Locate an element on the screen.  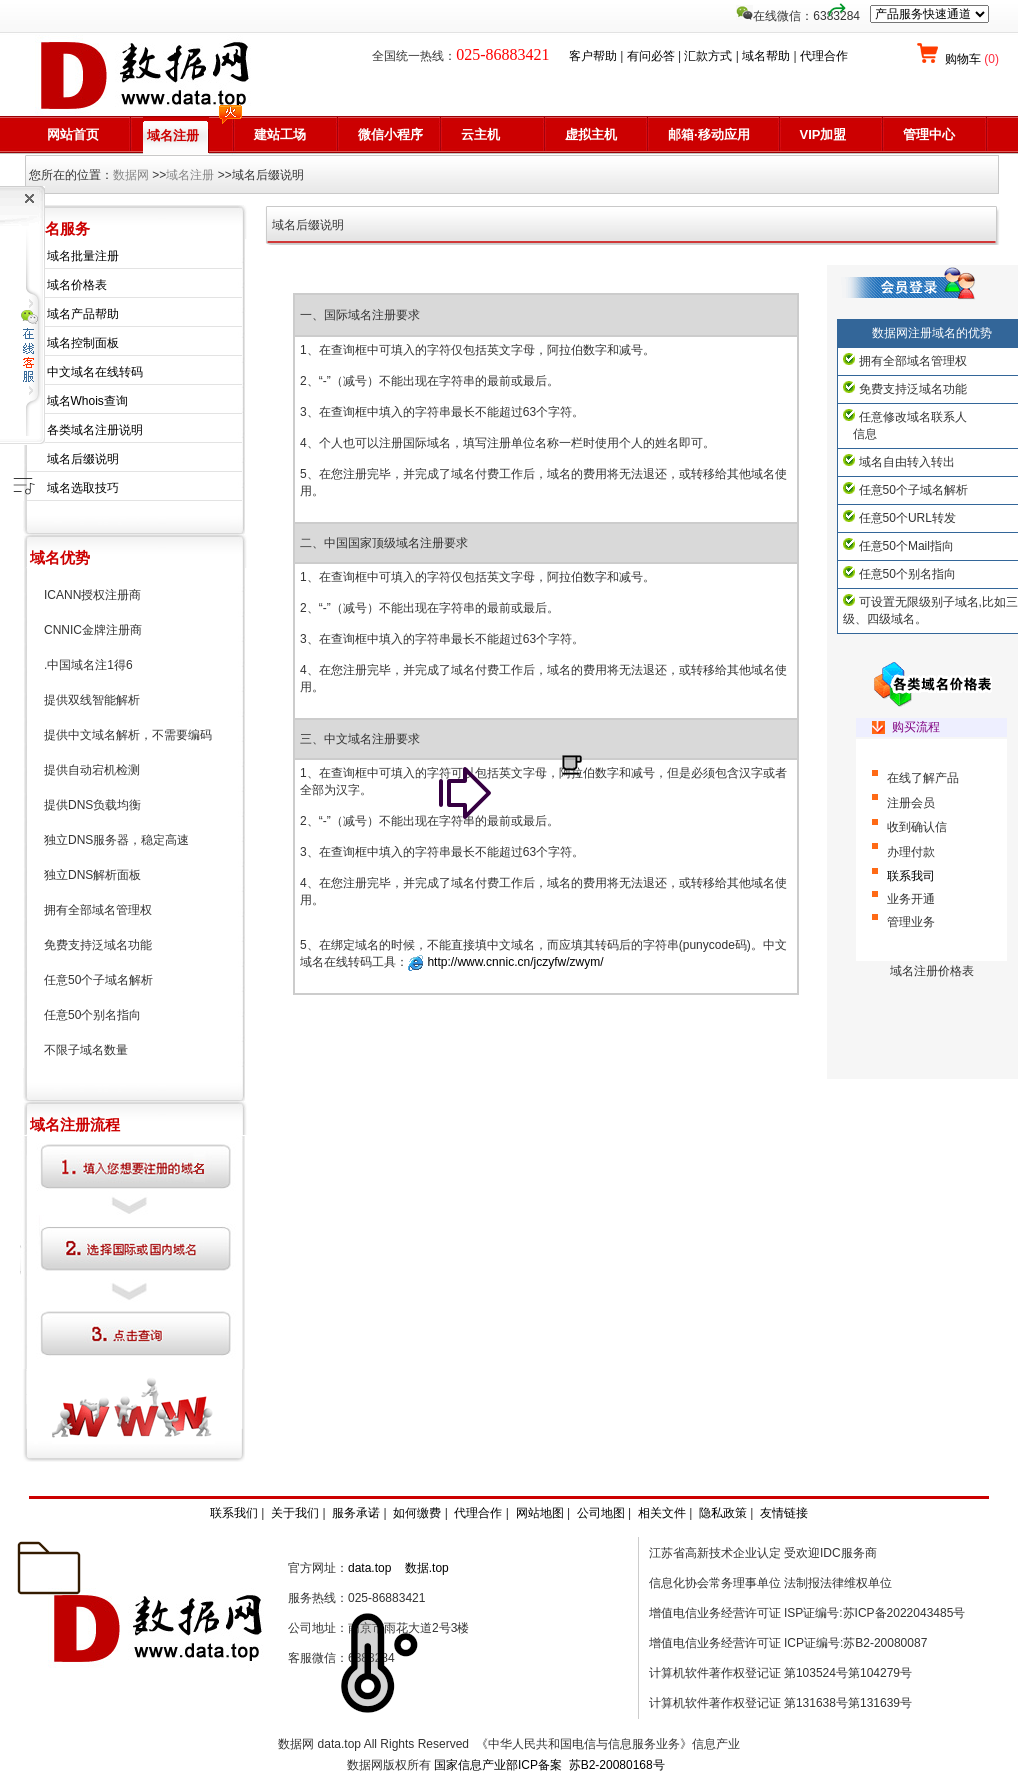
access your files and documents is located at coordinates (49, 1568).